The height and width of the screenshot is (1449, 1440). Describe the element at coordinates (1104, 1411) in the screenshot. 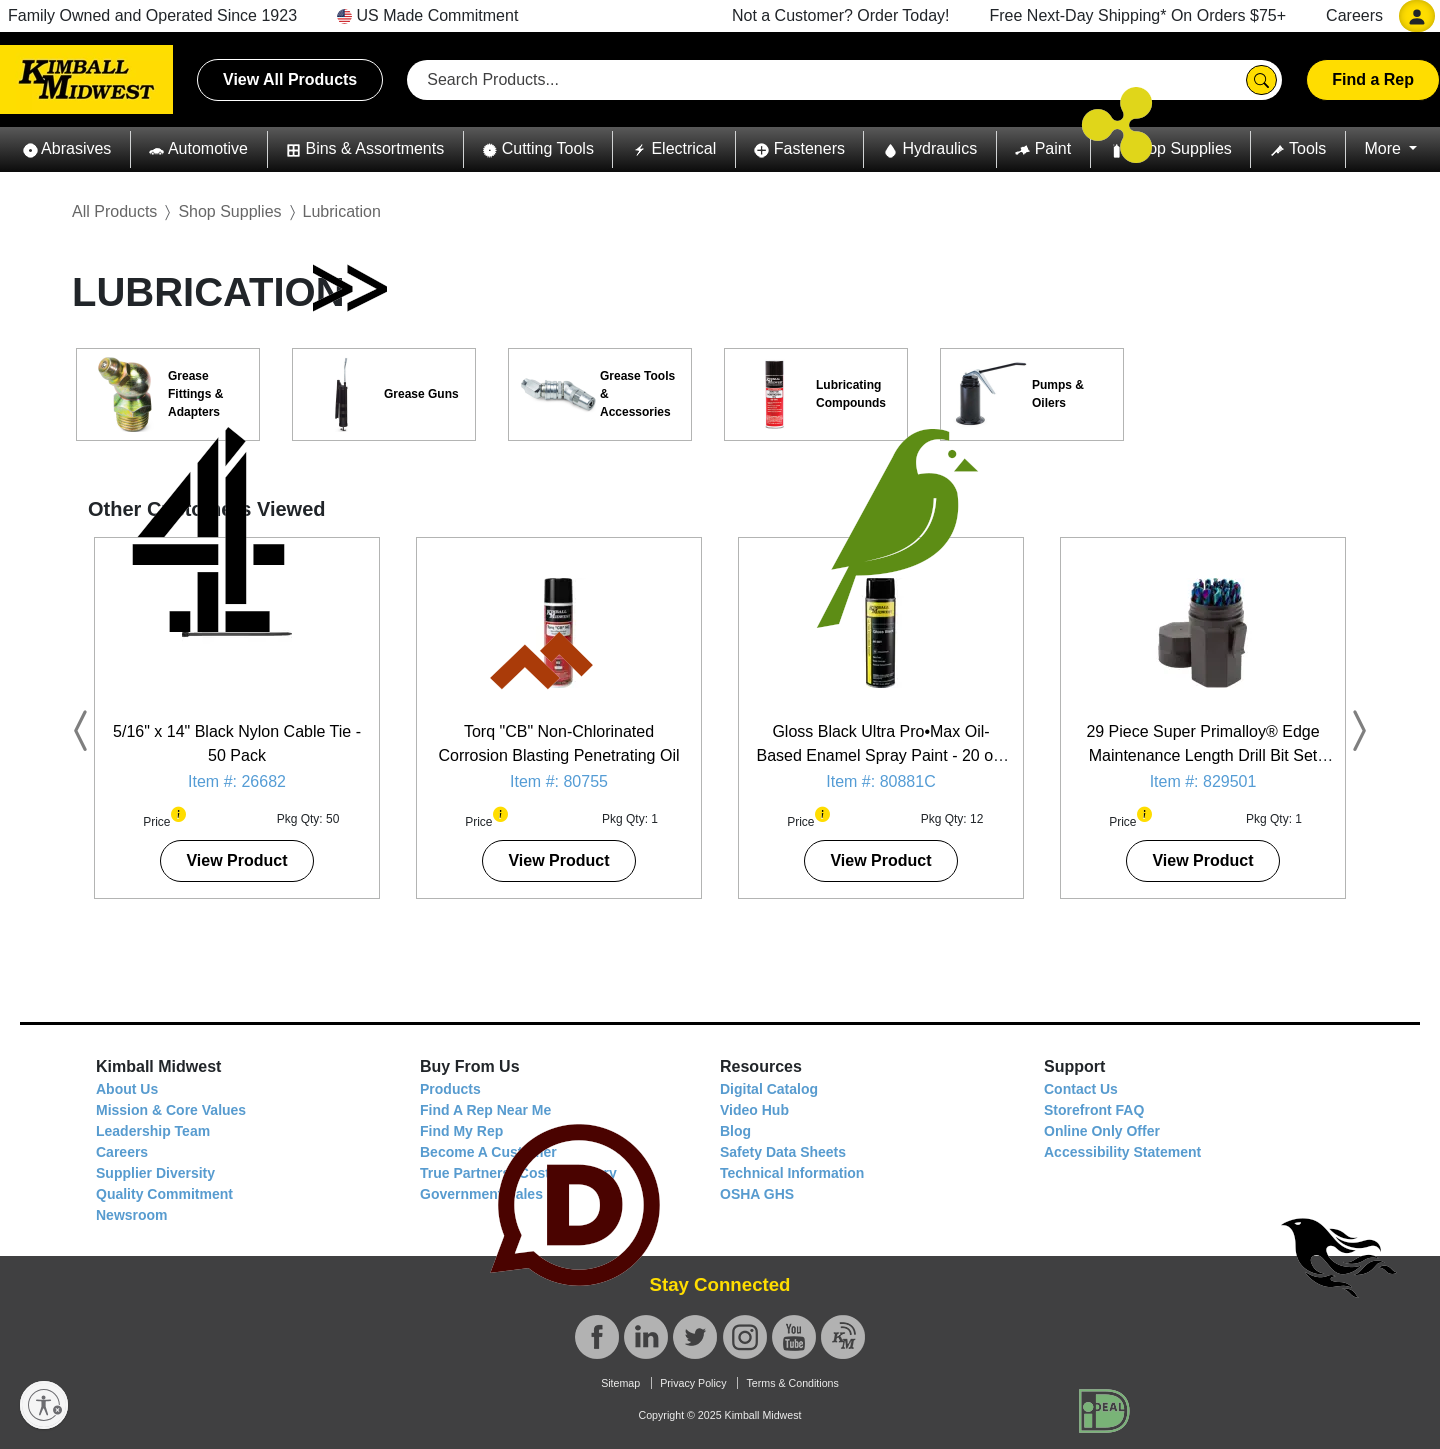

I see `pay with iDEAL payment method` at that location.